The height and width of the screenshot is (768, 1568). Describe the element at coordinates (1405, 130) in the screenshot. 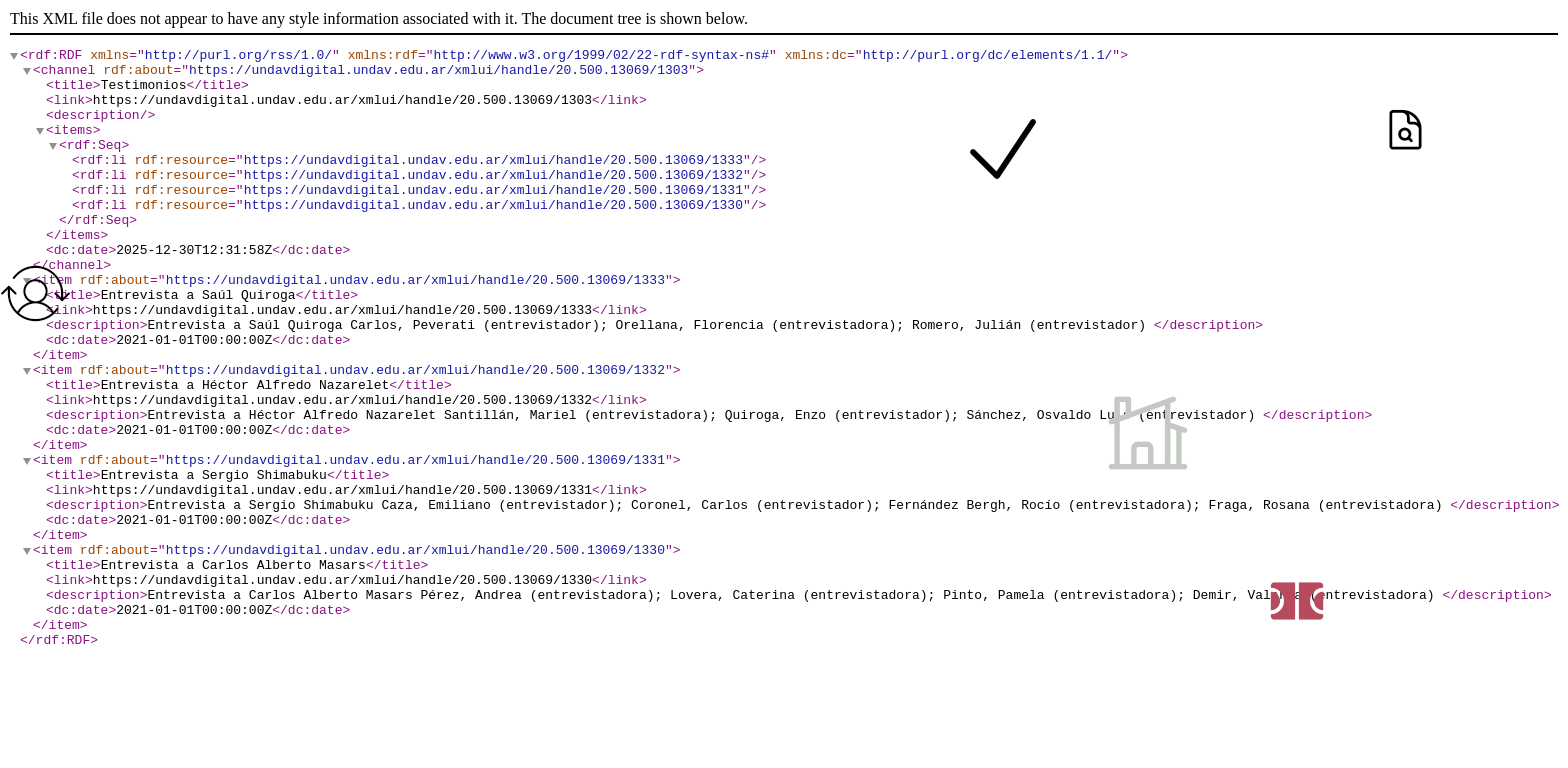

I see `search within a document` at that location.